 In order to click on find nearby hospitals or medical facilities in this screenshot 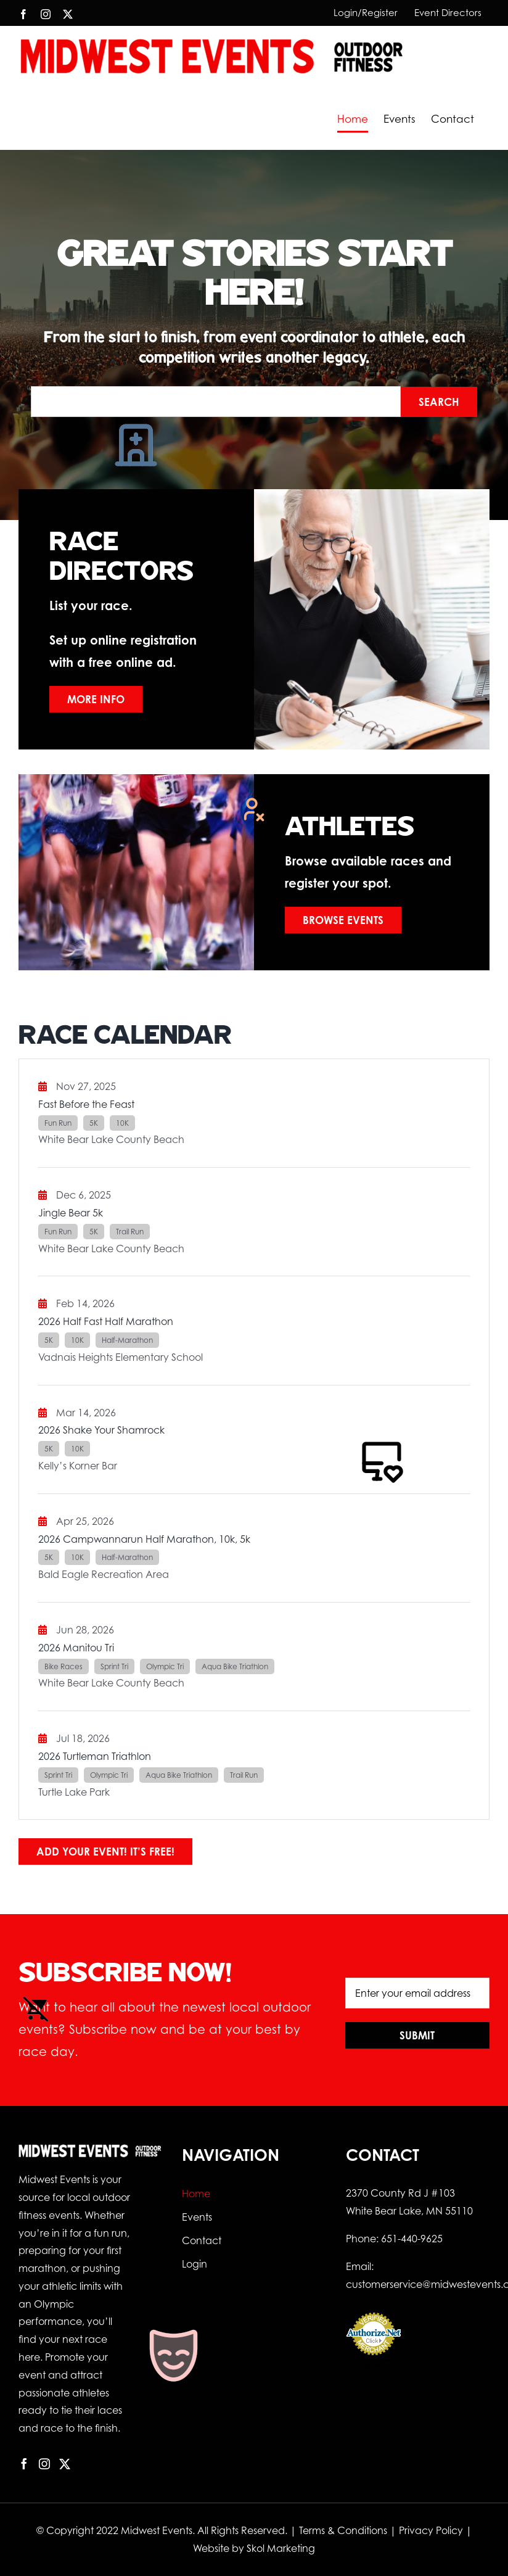, I will do `click(136, 445)`.